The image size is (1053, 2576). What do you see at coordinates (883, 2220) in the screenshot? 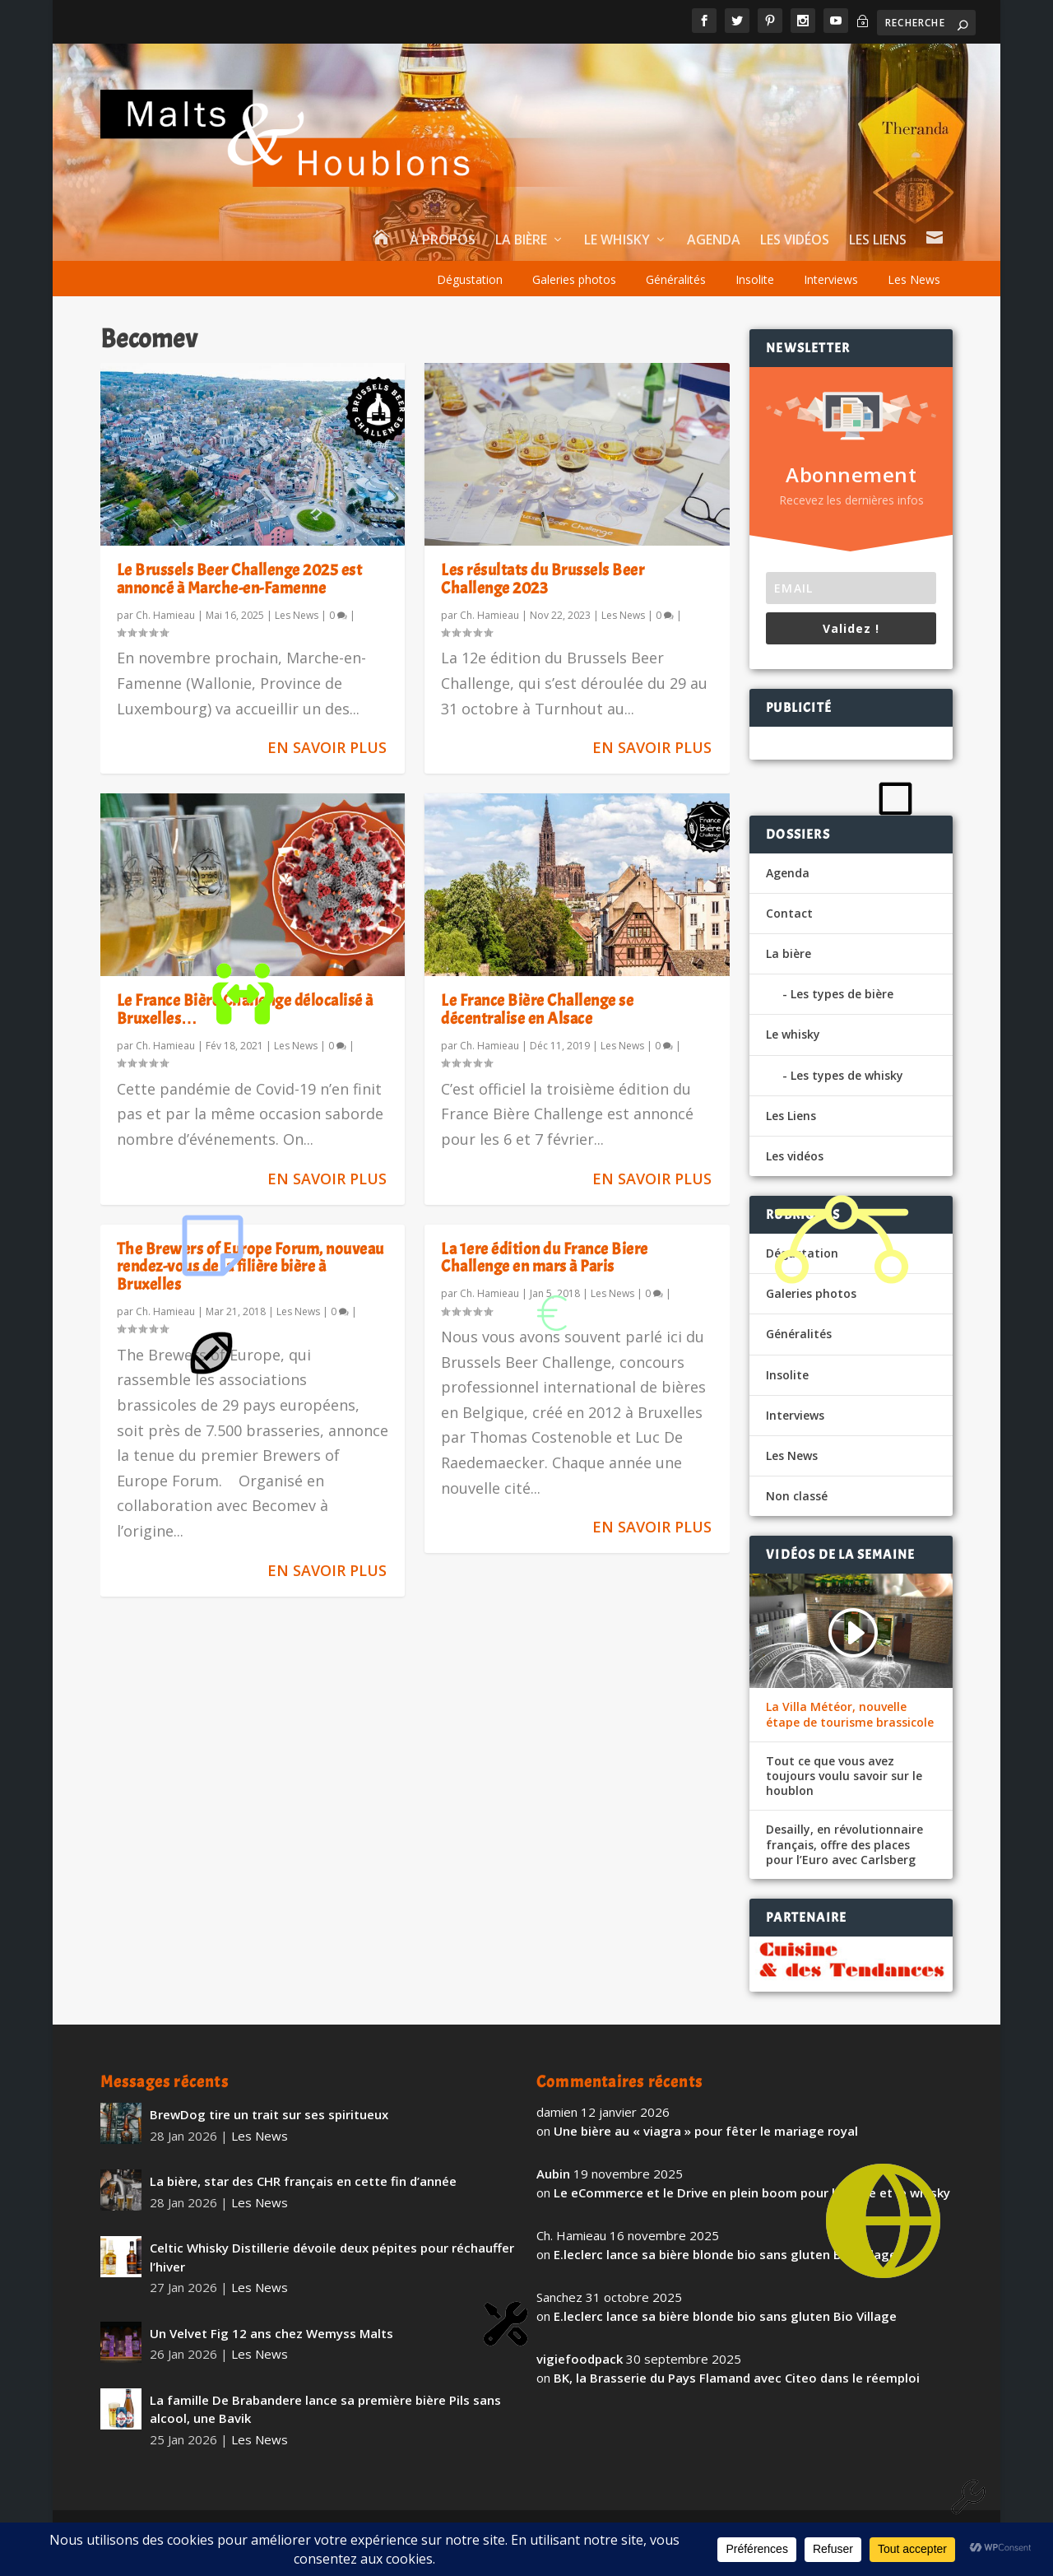
I see `switch to global or worldwide view` at bounding box center [883, 2220].